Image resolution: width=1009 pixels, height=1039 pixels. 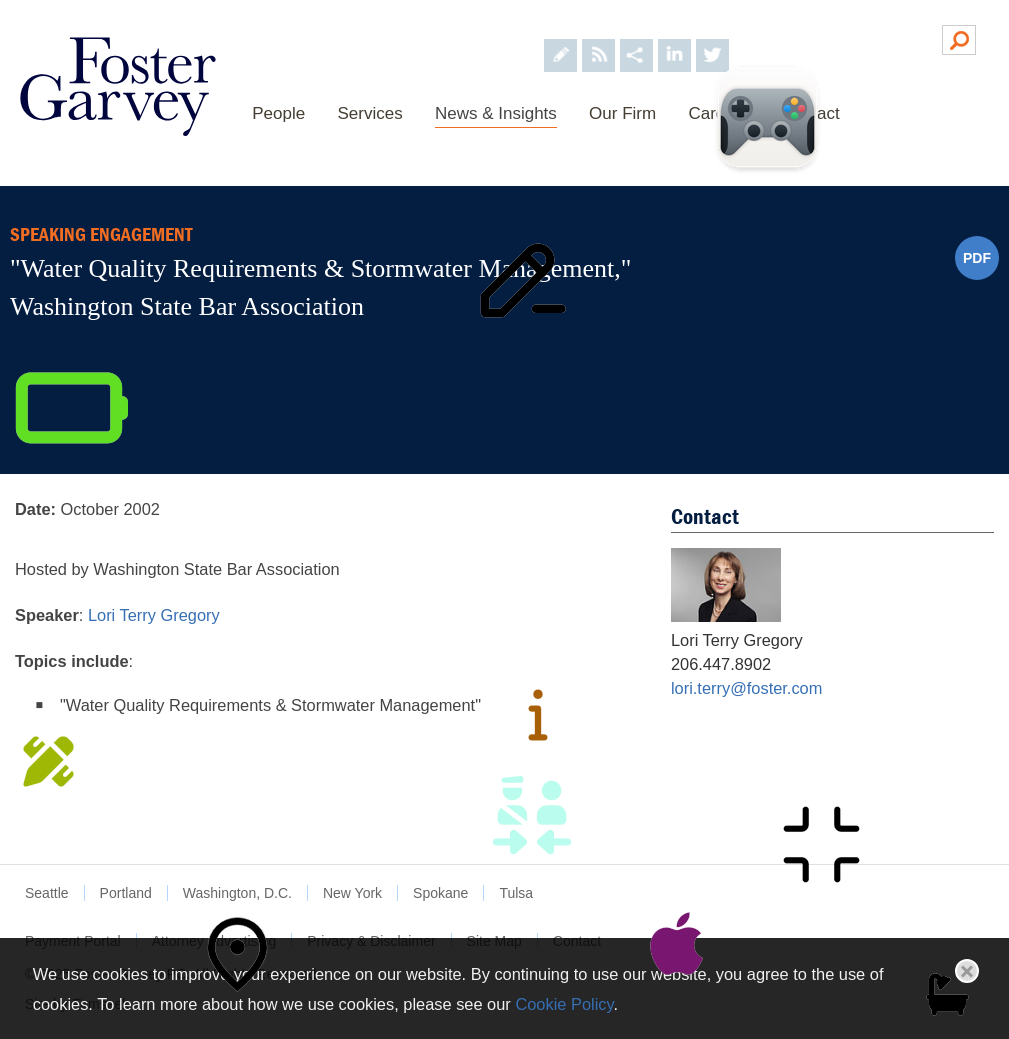 I want to click on game controller input device settings, so click(x=767, y=117).